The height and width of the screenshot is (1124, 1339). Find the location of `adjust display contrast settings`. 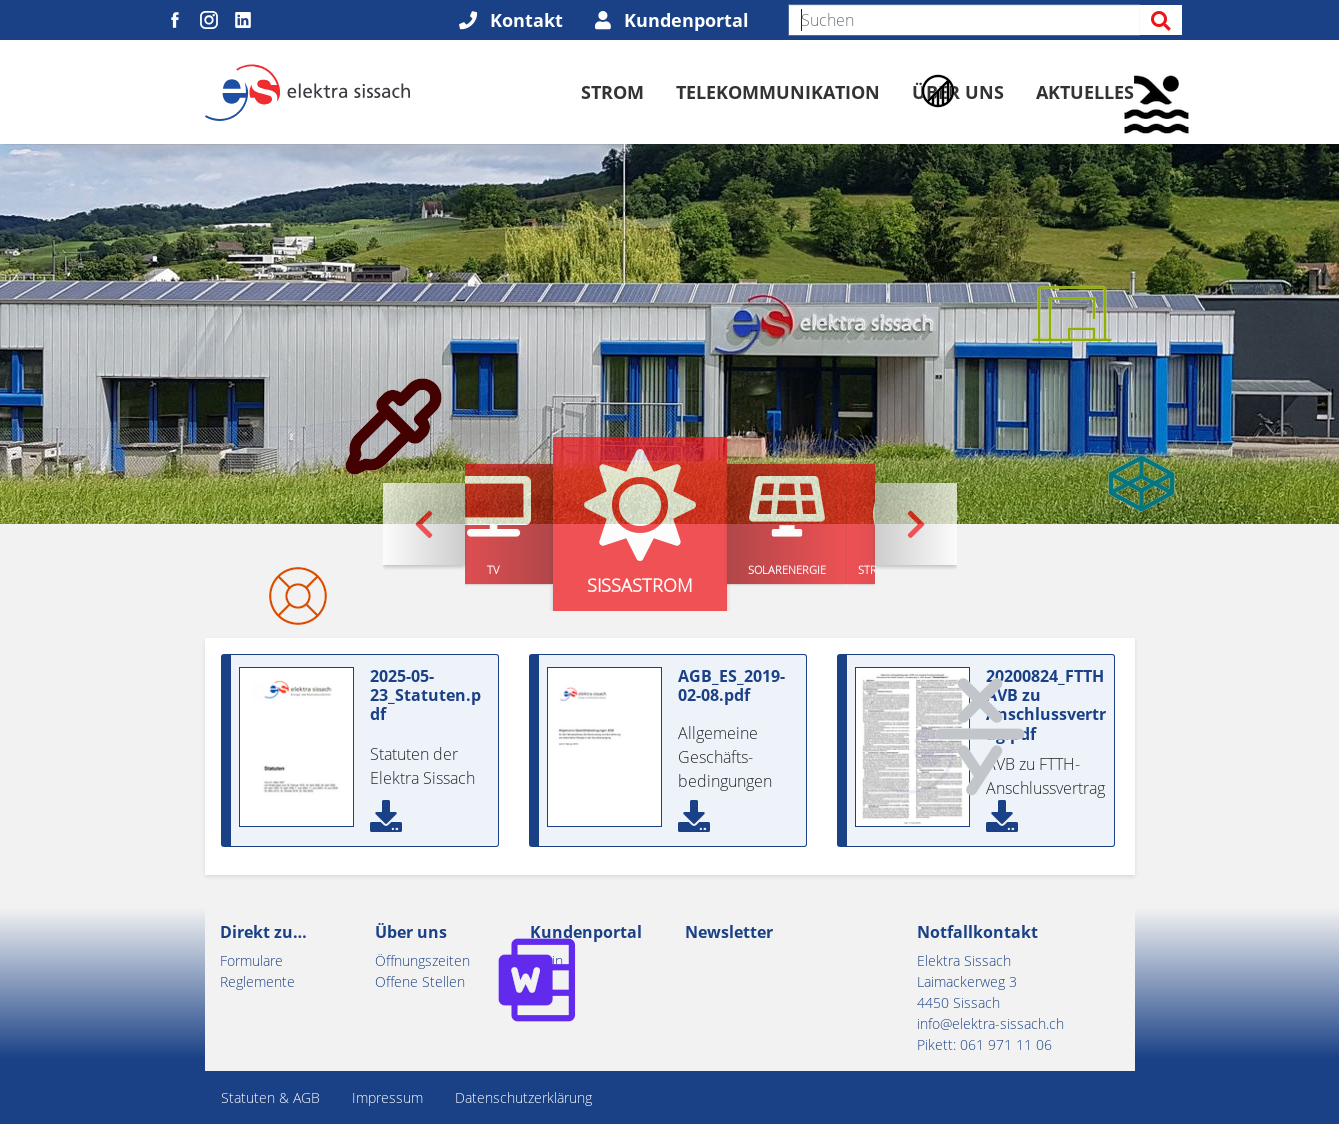

adjust display contrast settings is located at coordinates (938, 91).